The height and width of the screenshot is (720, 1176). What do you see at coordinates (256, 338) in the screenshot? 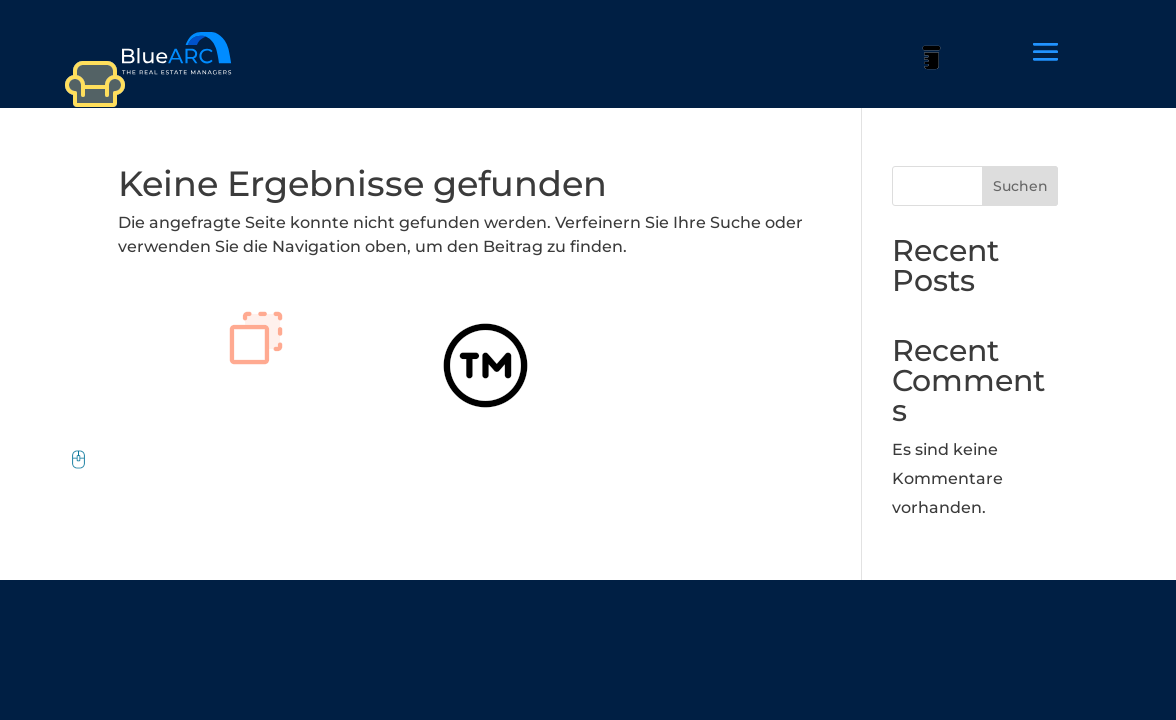
I see `select background layer` at bounding box center [256, 338].